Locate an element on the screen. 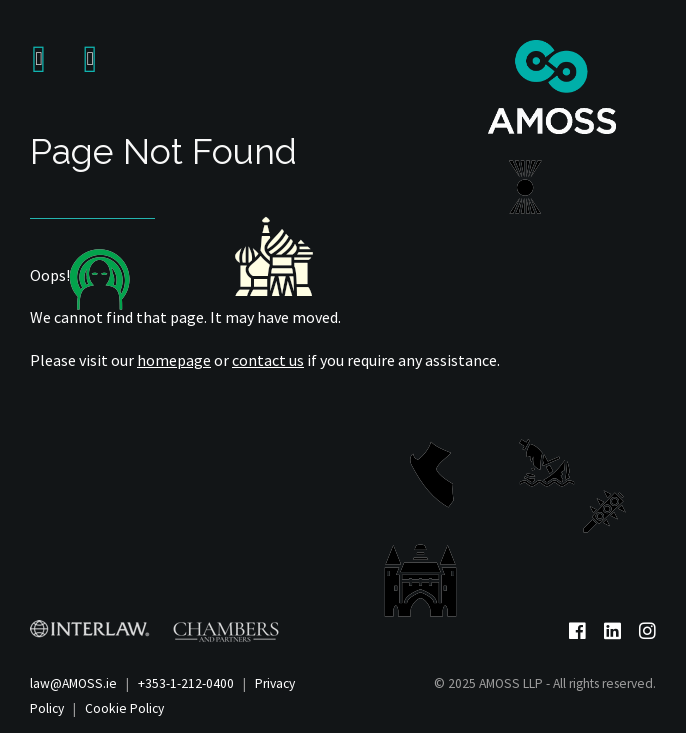 The width and height of the screenshot is (686, 733). select melee weapon in game inventory is located at coordinates (604, 511).